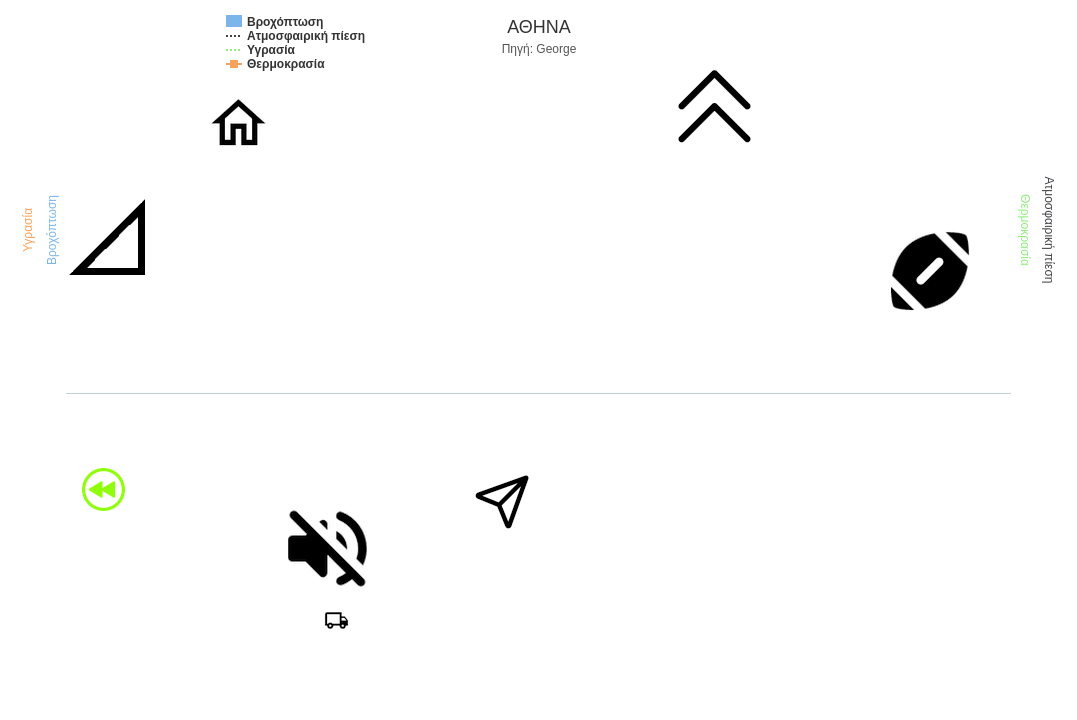  Describe the element at coordinates (336, 620) in the screenshot. I see `track your delivery status` at that location.